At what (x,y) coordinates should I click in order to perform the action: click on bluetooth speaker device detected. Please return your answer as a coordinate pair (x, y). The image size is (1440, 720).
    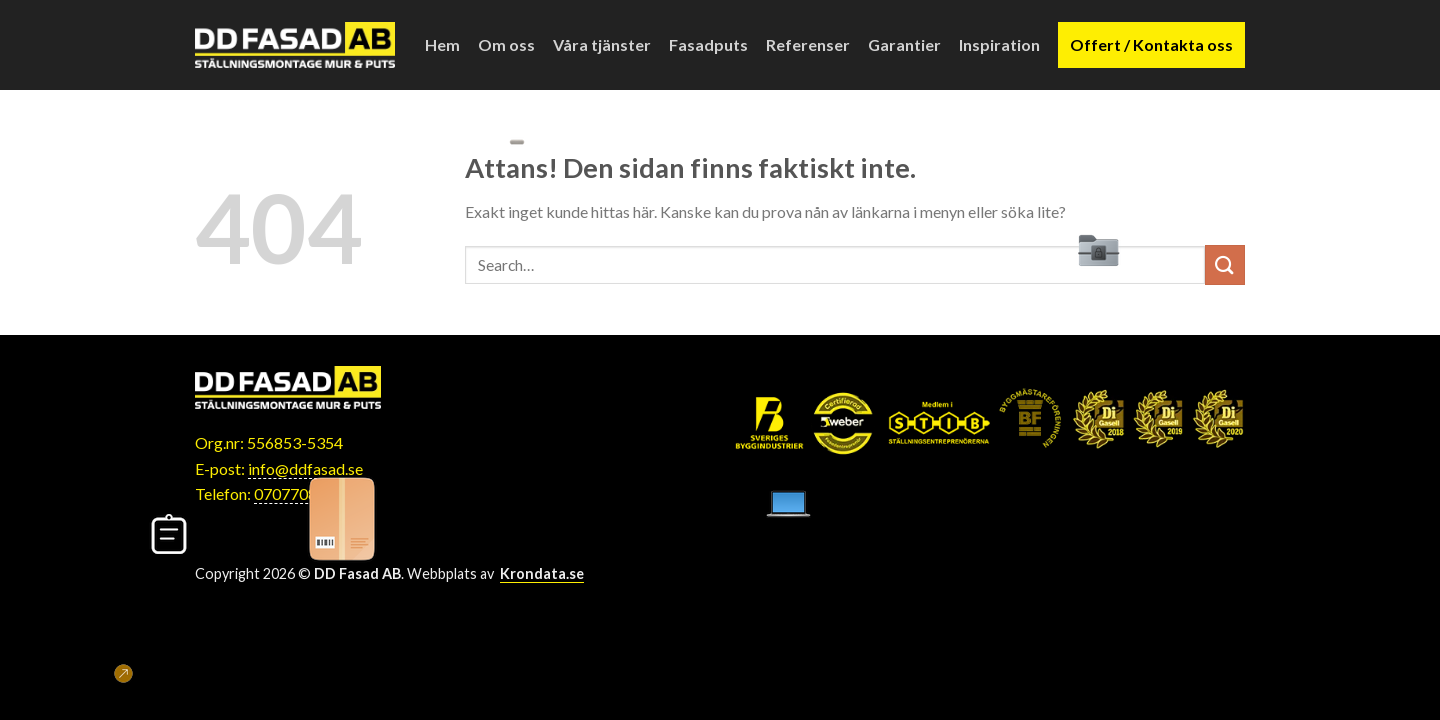
    Looking at the image, I should click on (517, 142).